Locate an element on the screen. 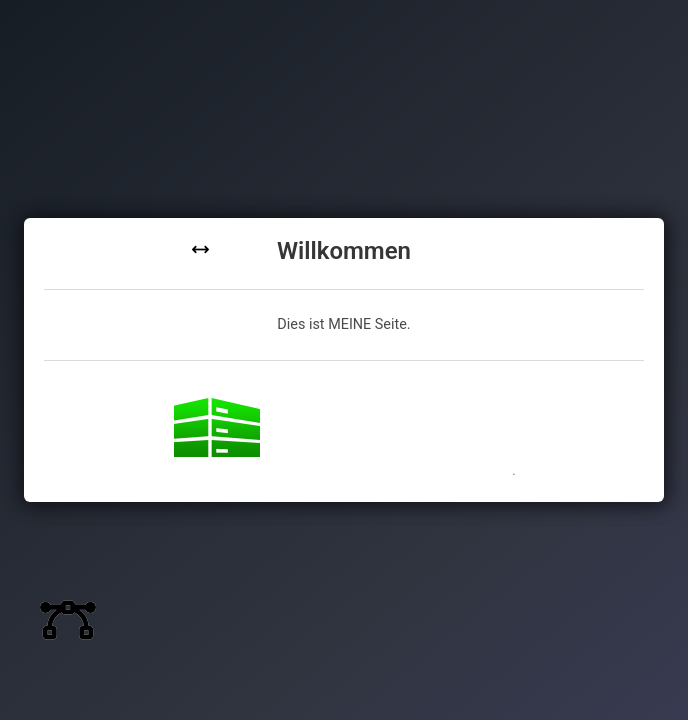 Image resolution: width=688 pixels, height=720 pixels. edit vector path curves is located at coordinates (68, 620).